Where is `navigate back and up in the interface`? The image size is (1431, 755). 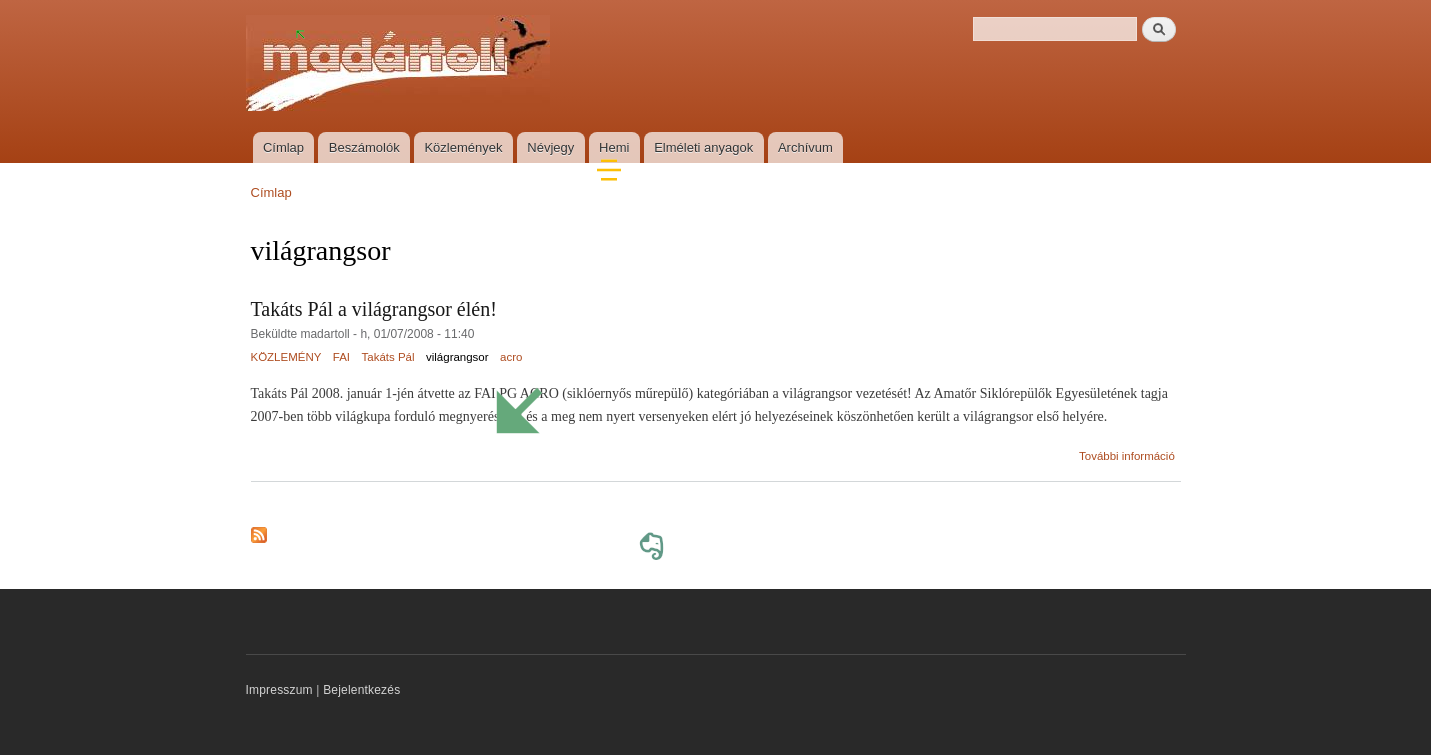
navigate back and up in the interface is located at coordinates (300, 34).